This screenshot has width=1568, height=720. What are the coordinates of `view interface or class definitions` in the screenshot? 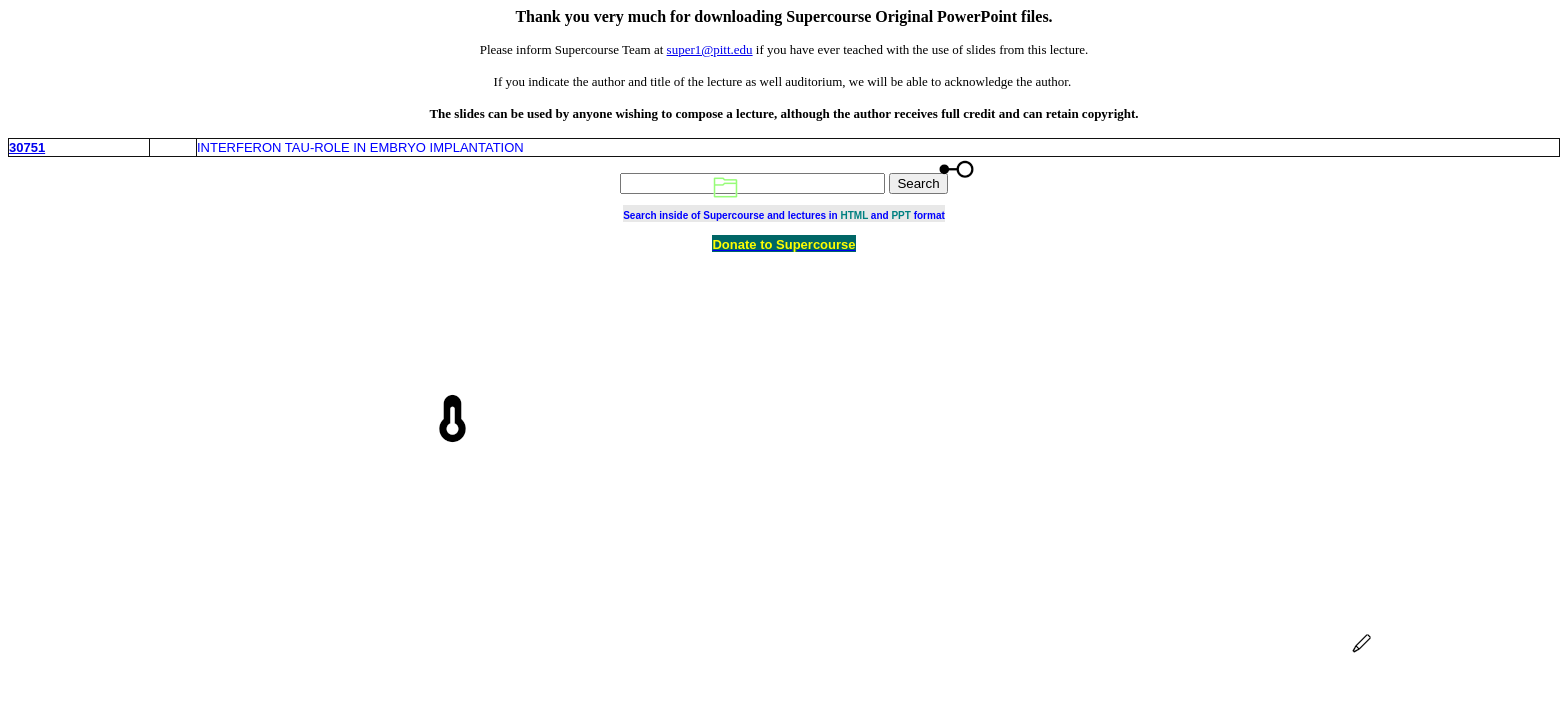 It's located at (956, 170).